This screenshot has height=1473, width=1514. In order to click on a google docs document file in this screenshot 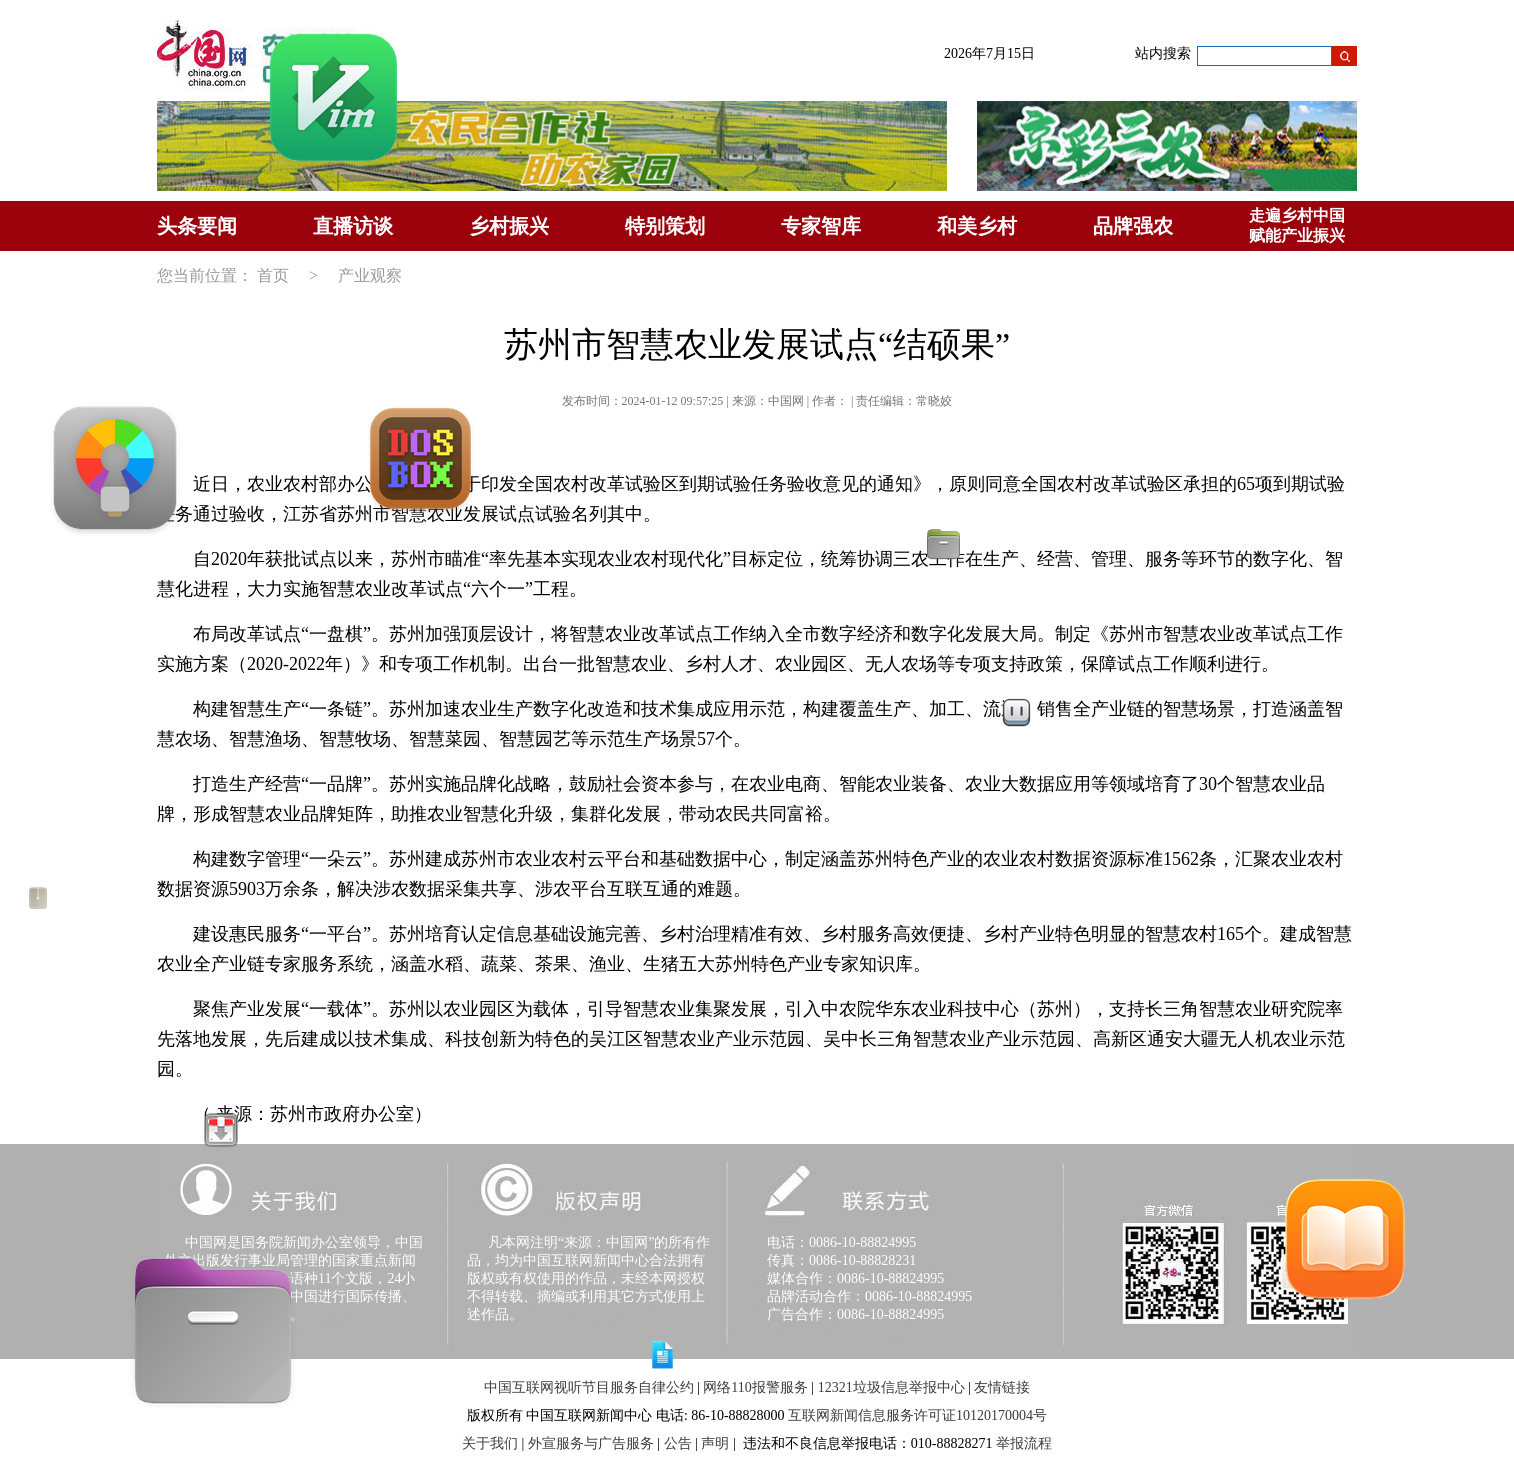, I will do `click(662, 1355)`.